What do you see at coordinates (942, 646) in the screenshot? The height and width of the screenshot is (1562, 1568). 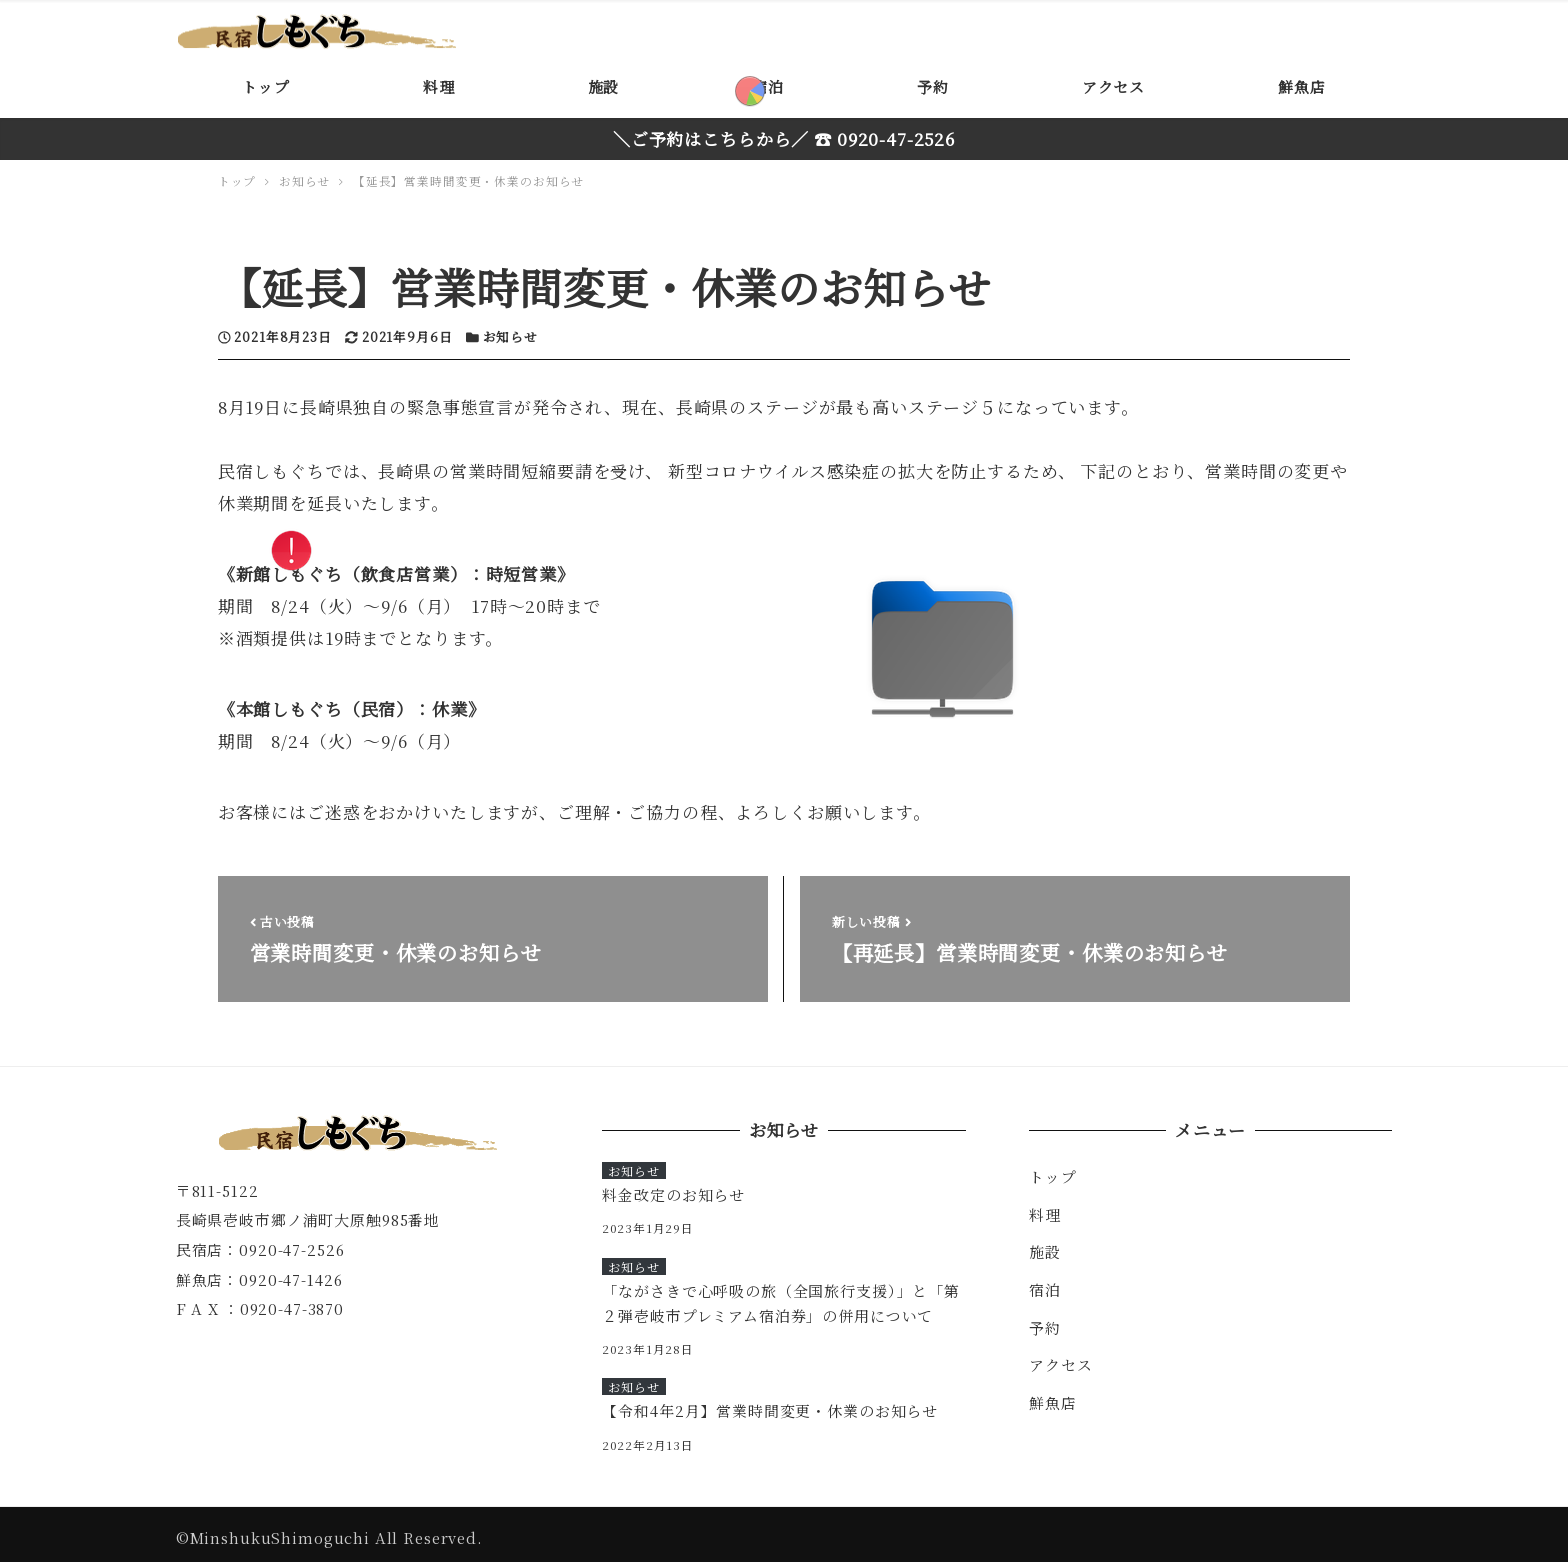 I see `access a remote or network folder` at bounding box center [942, 646].